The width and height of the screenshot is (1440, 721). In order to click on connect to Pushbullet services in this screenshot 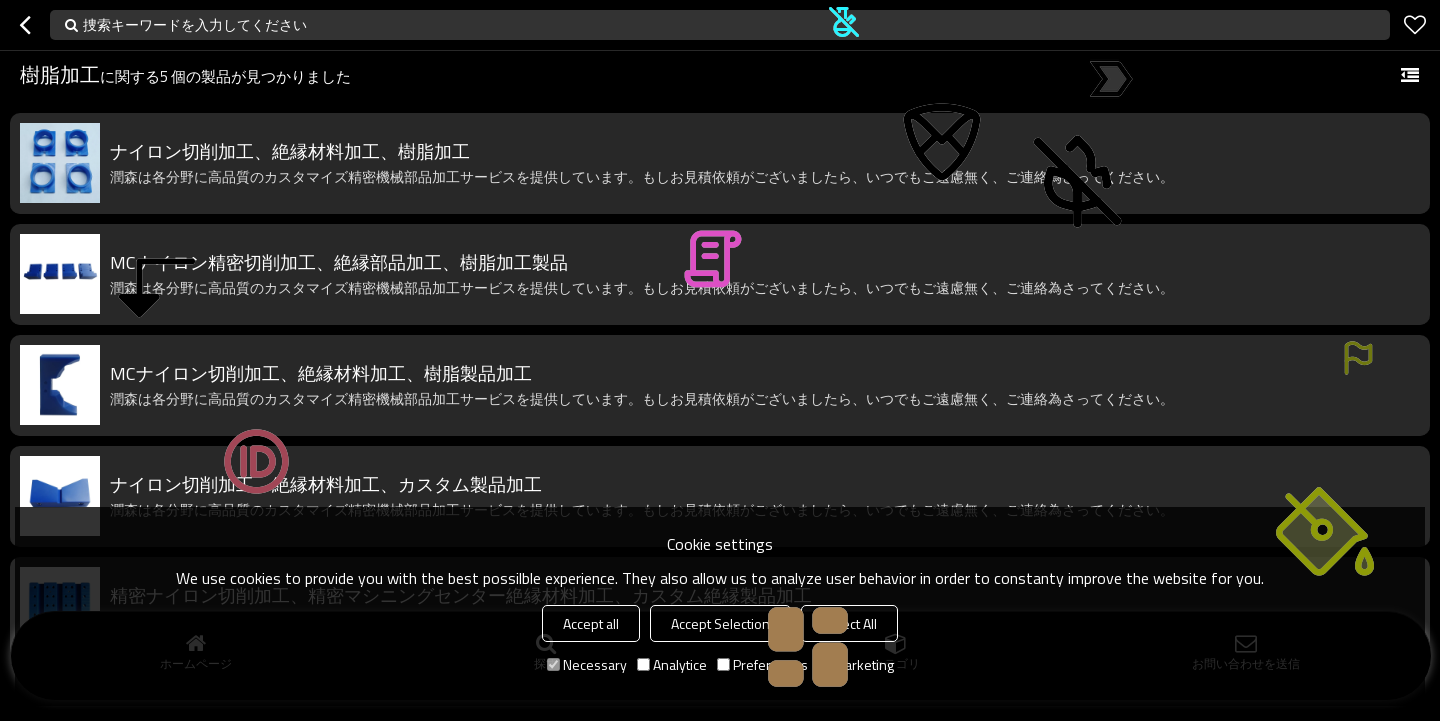, I will do `click(256, 461)`.